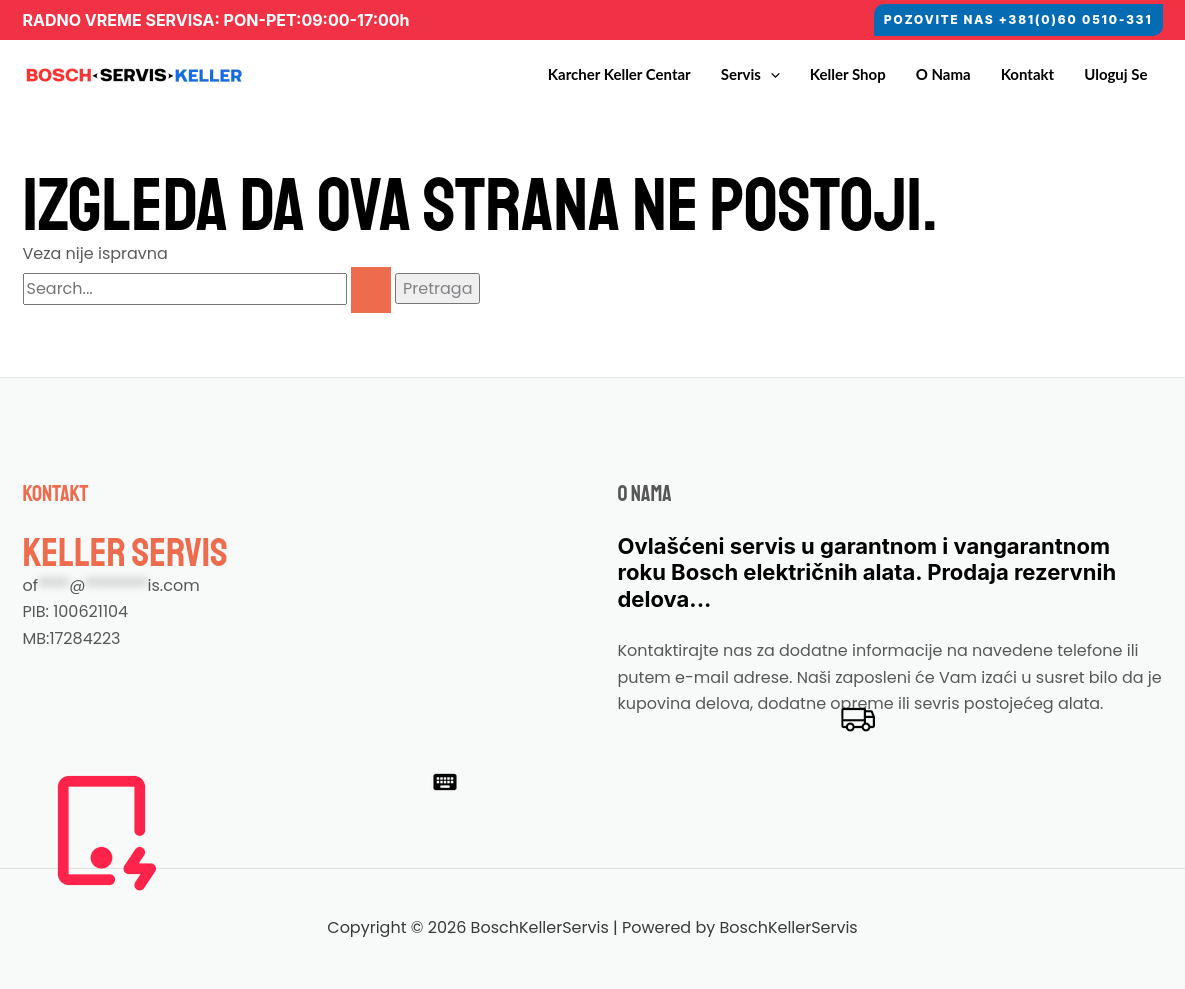  I want to click on tablet charging status, so click(101, 830).